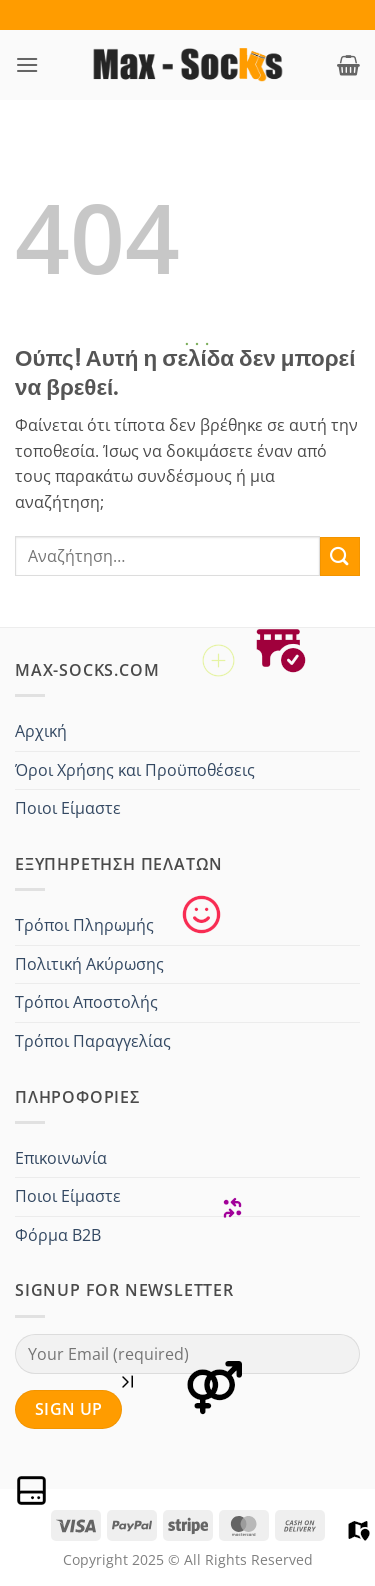  What do you see at coordinates (31, 1490) in the screenshot?
I see `access hard drive or storage settings` at bounding box center [31, 1490].